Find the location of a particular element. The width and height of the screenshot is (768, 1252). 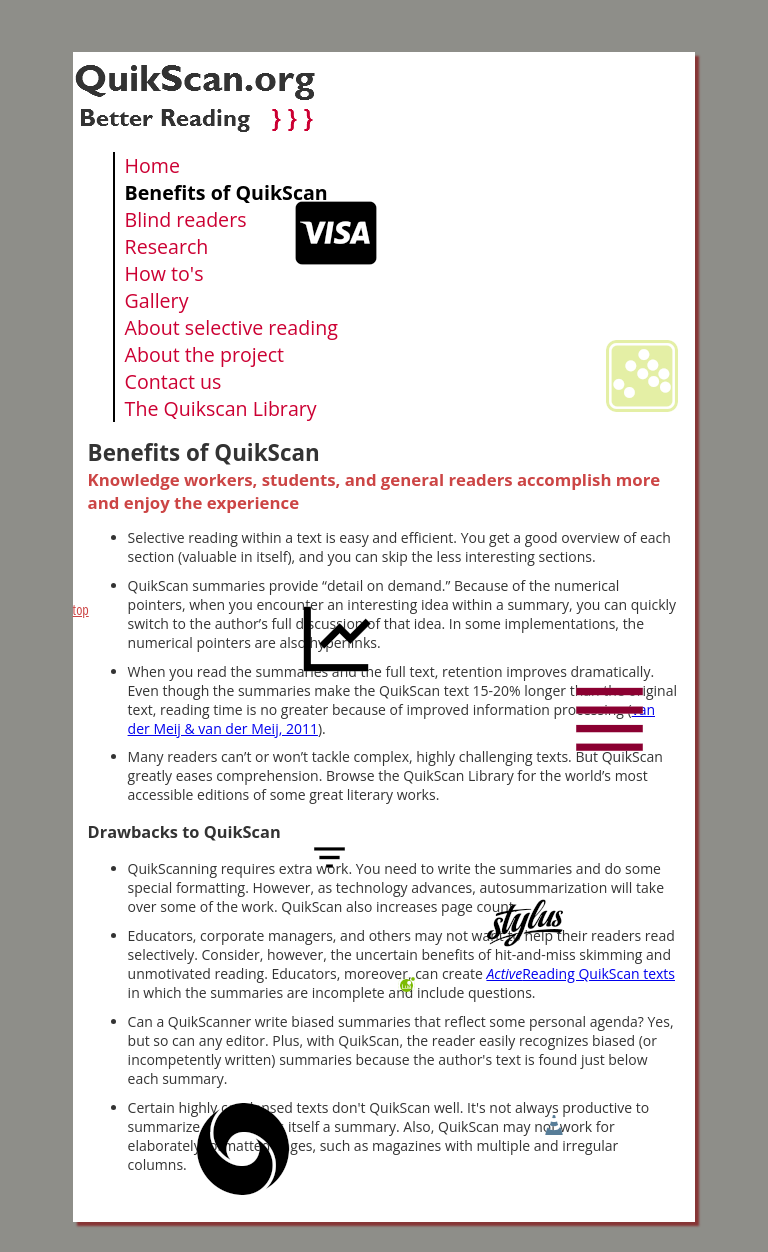

pay with Visa credit or debit card is located at coordinates (336, 233).